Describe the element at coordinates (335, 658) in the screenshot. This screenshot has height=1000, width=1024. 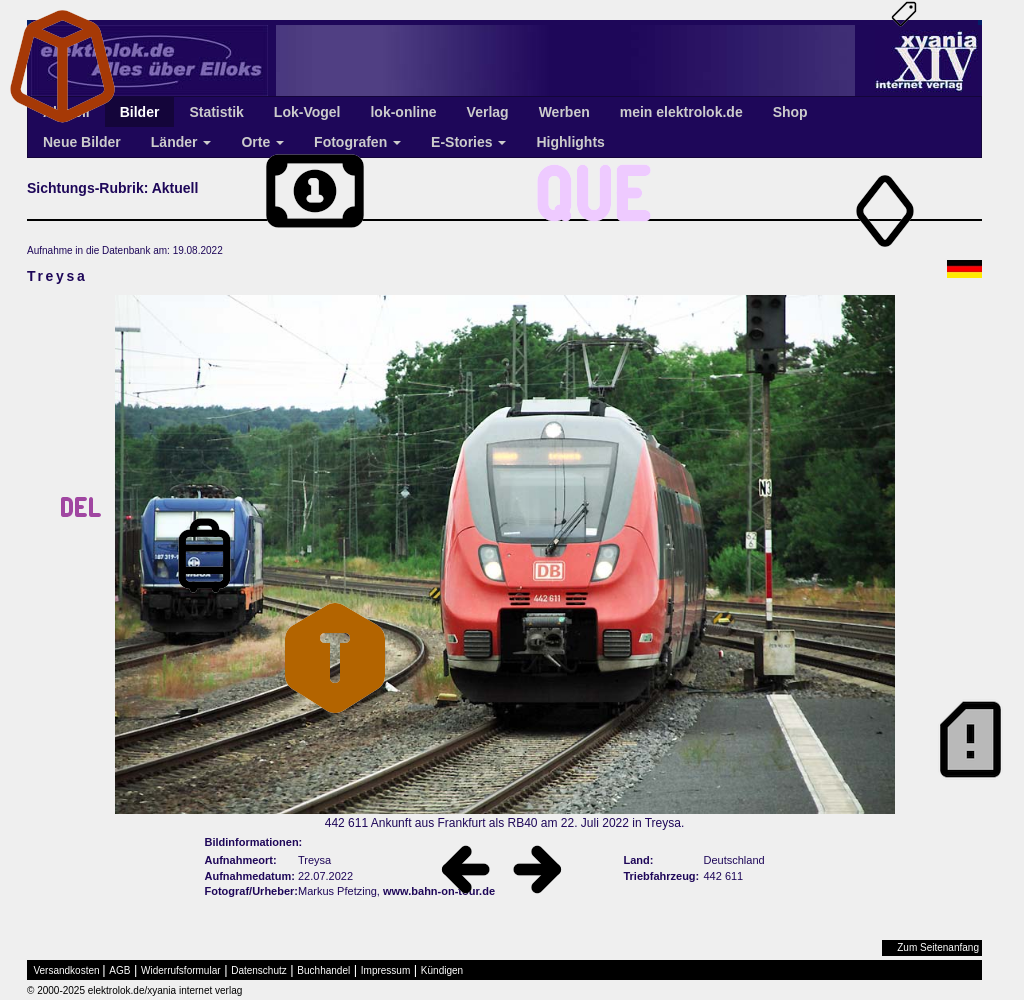
I see `text or typography tool` at that location.